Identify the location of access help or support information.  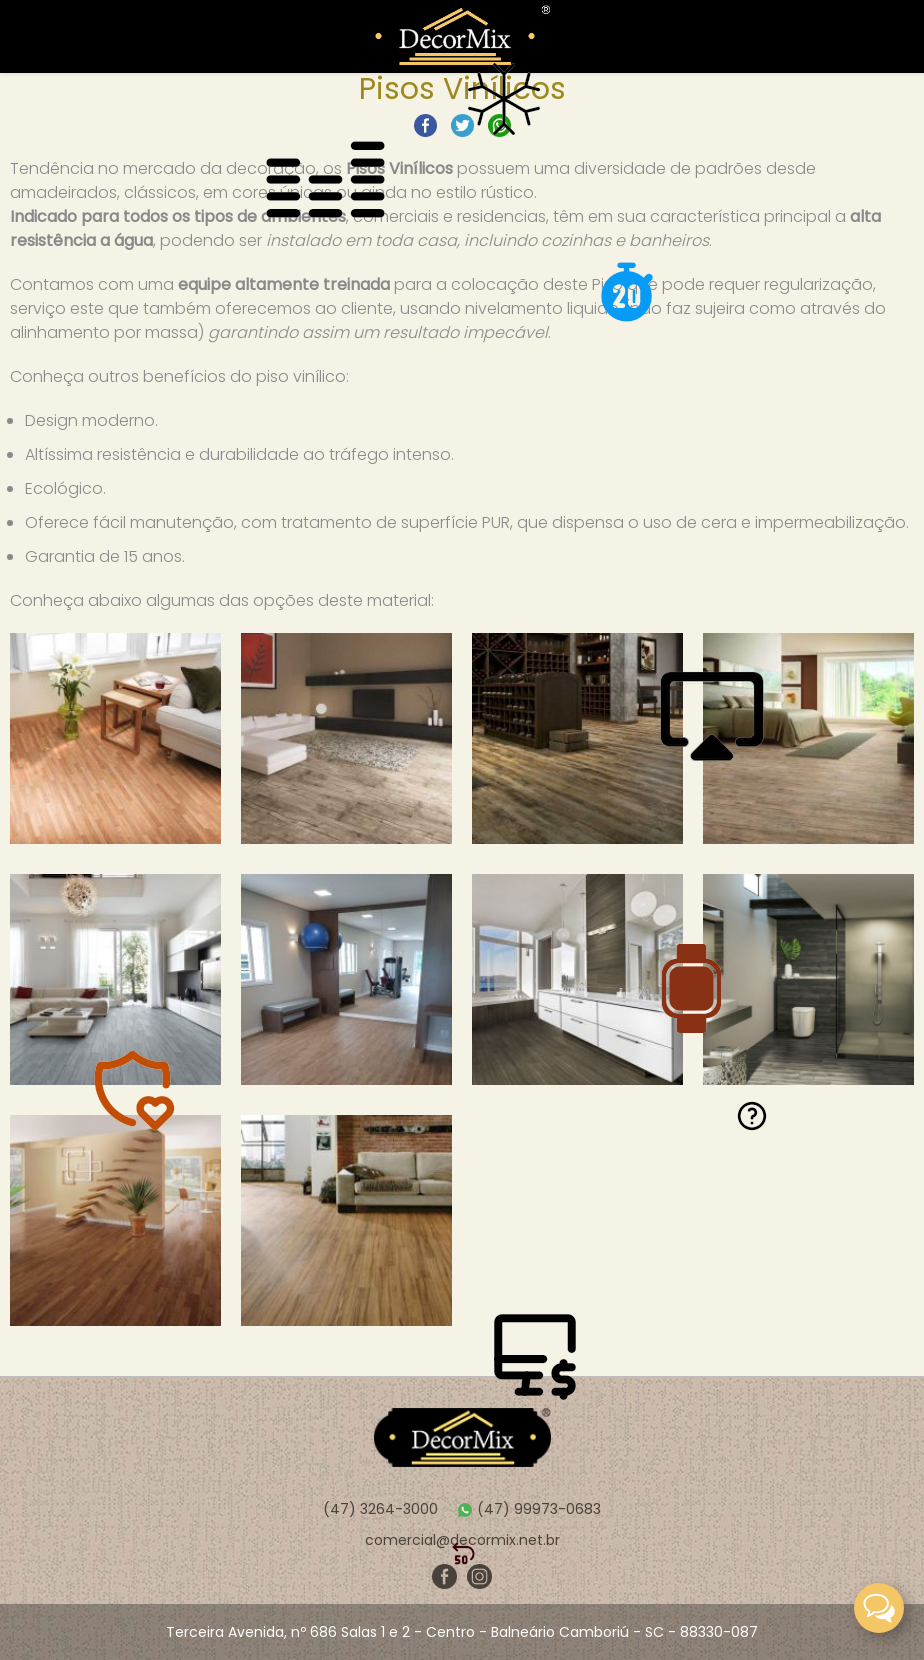
(752, 1116).